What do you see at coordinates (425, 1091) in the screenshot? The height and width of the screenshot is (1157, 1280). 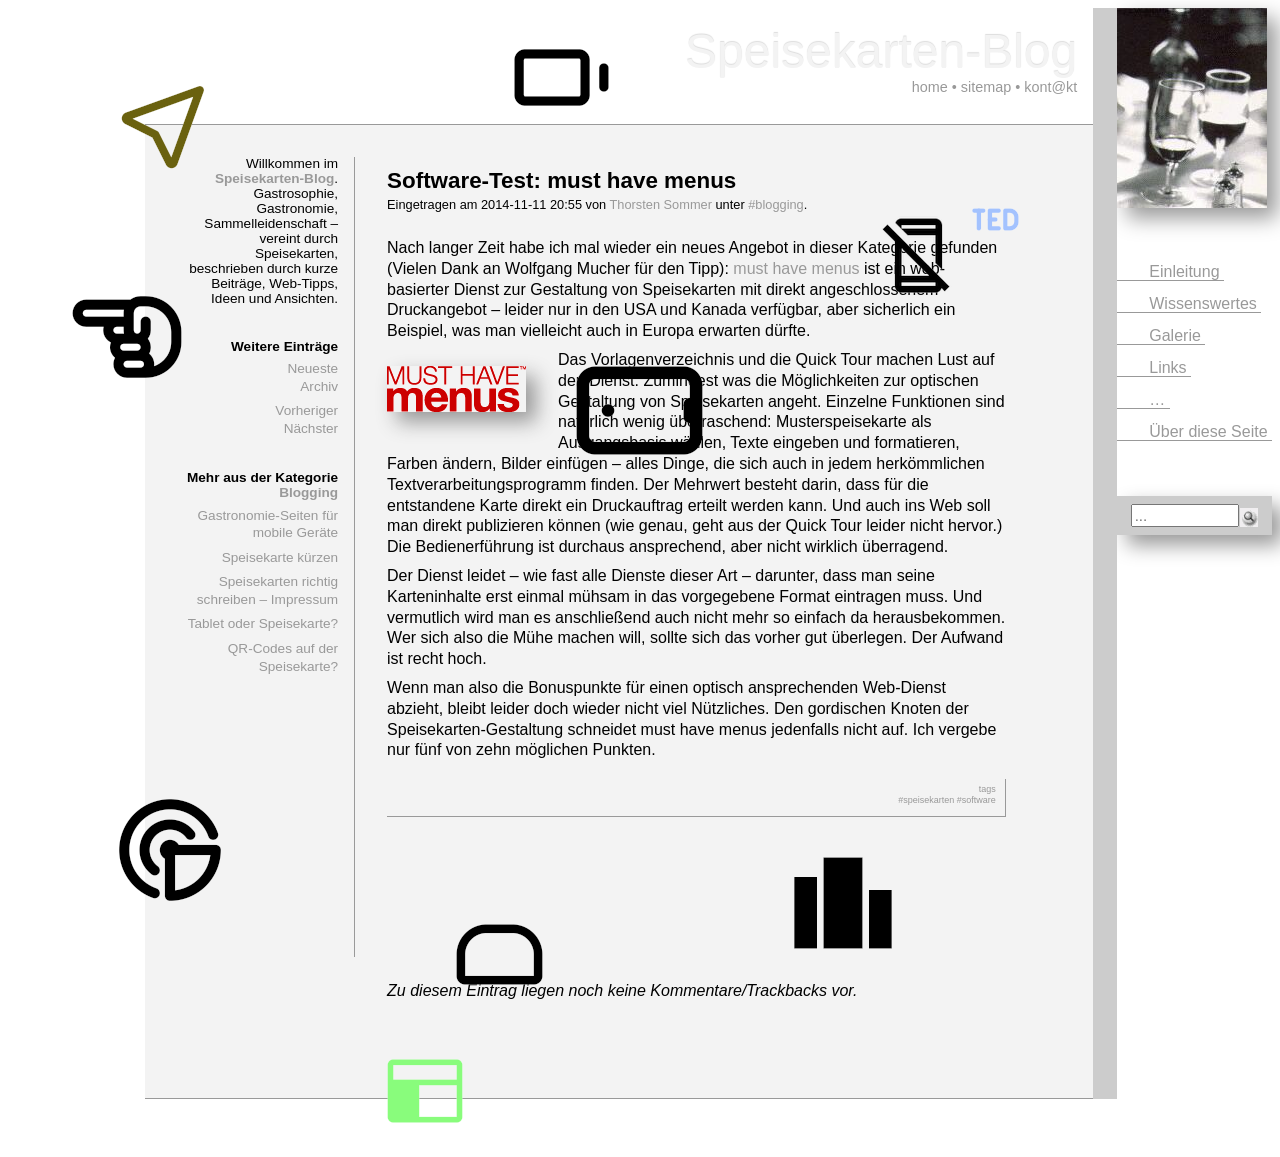 I see `switch to layout view` at bounding box center [425, 1091].